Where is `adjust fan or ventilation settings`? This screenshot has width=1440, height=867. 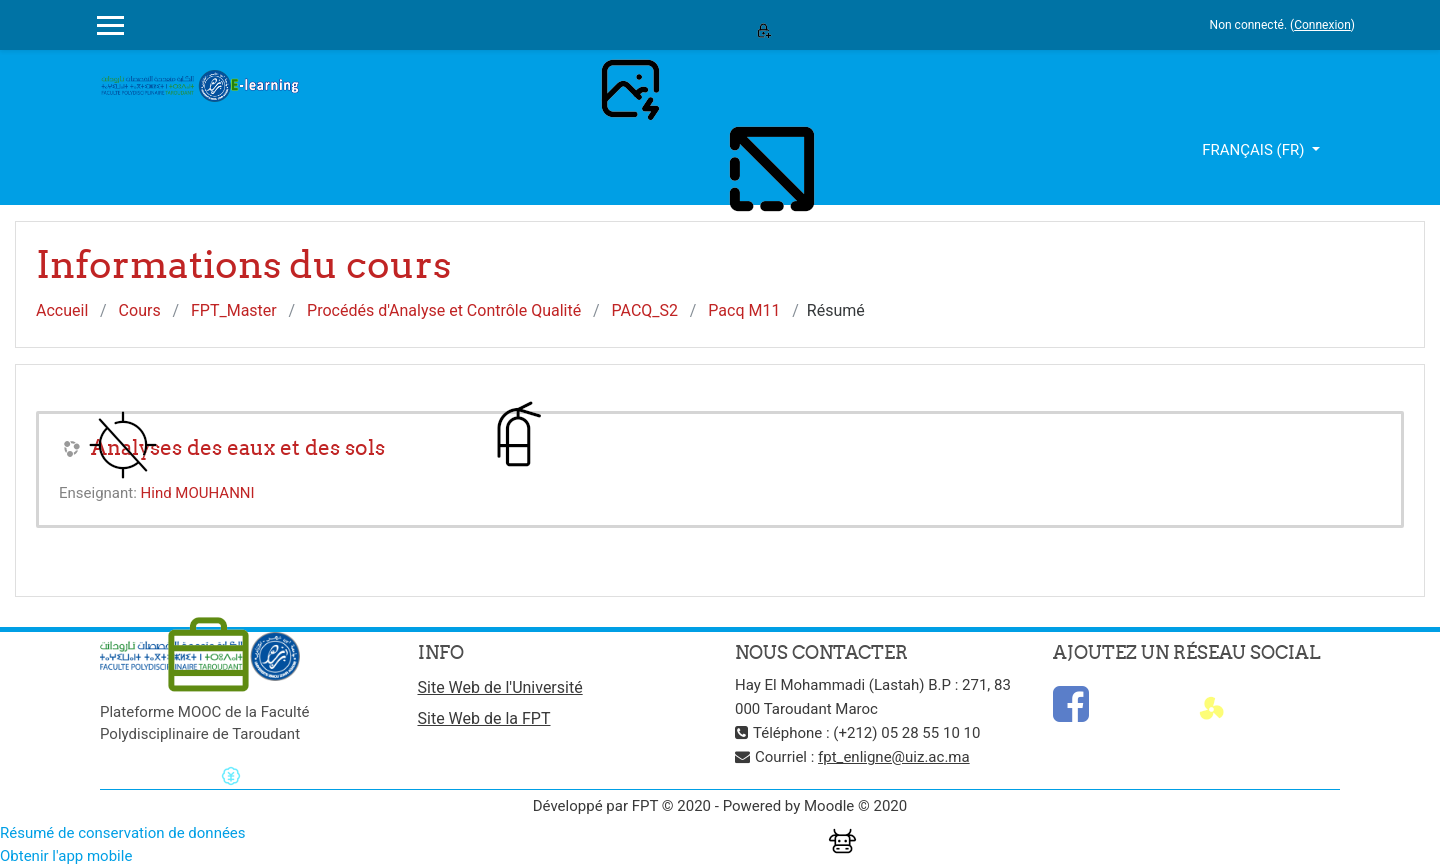 adjust fan or ventilation settings is located at coordinates (1211, 709).